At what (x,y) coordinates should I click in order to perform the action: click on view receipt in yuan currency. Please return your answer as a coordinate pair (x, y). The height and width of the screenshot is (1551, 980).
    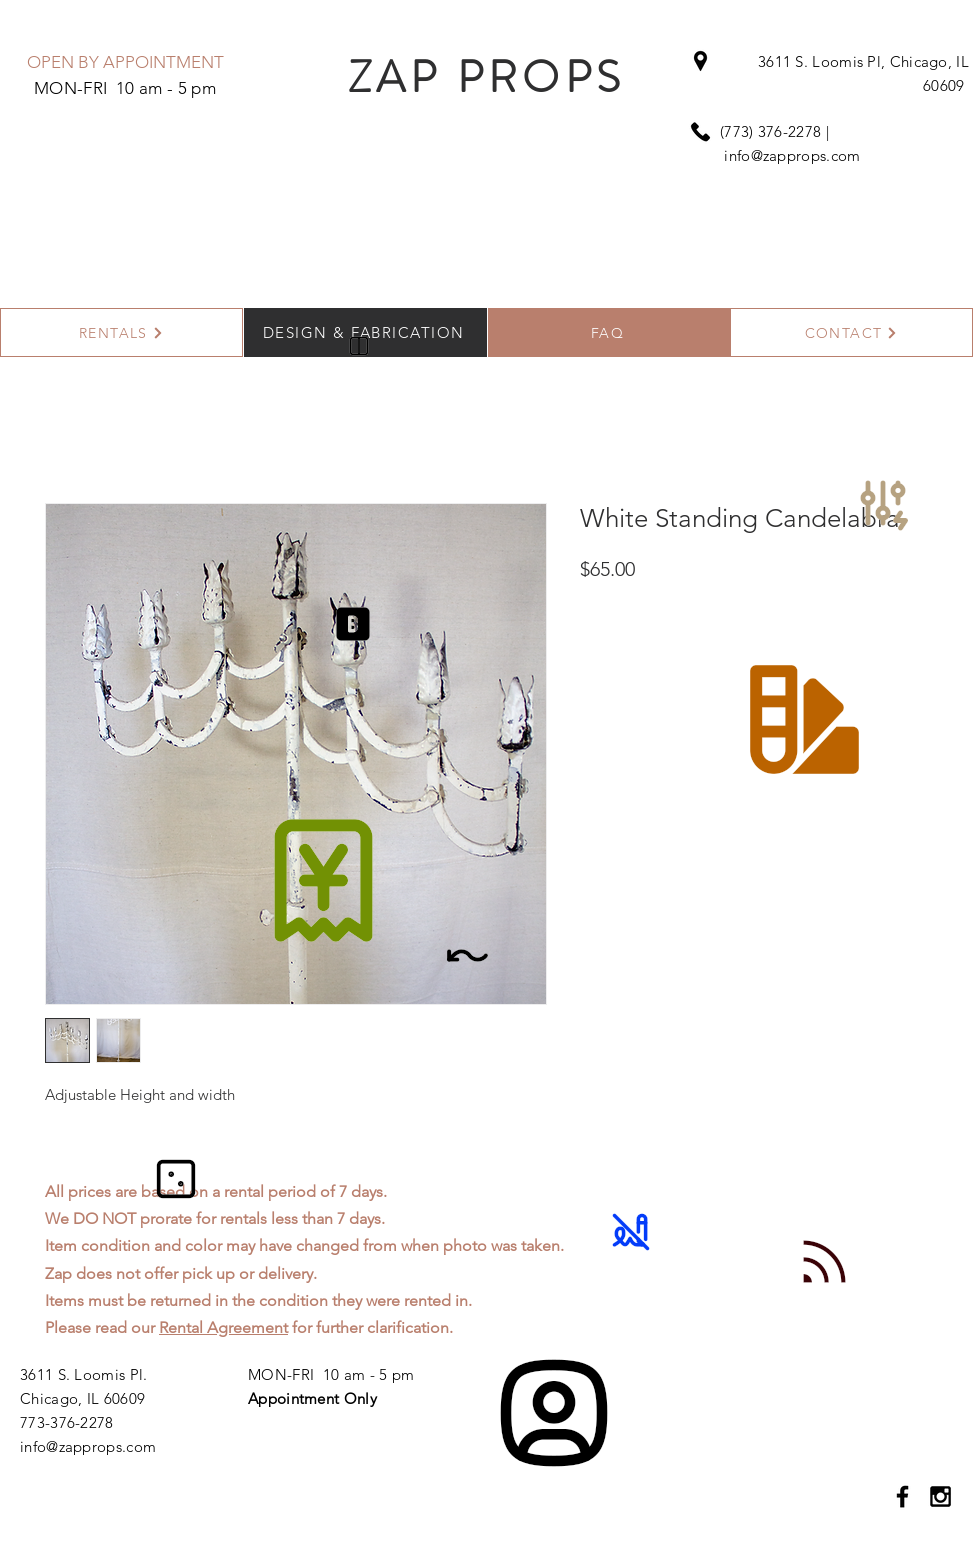
    Looking at the image, I should click on (323, 880).